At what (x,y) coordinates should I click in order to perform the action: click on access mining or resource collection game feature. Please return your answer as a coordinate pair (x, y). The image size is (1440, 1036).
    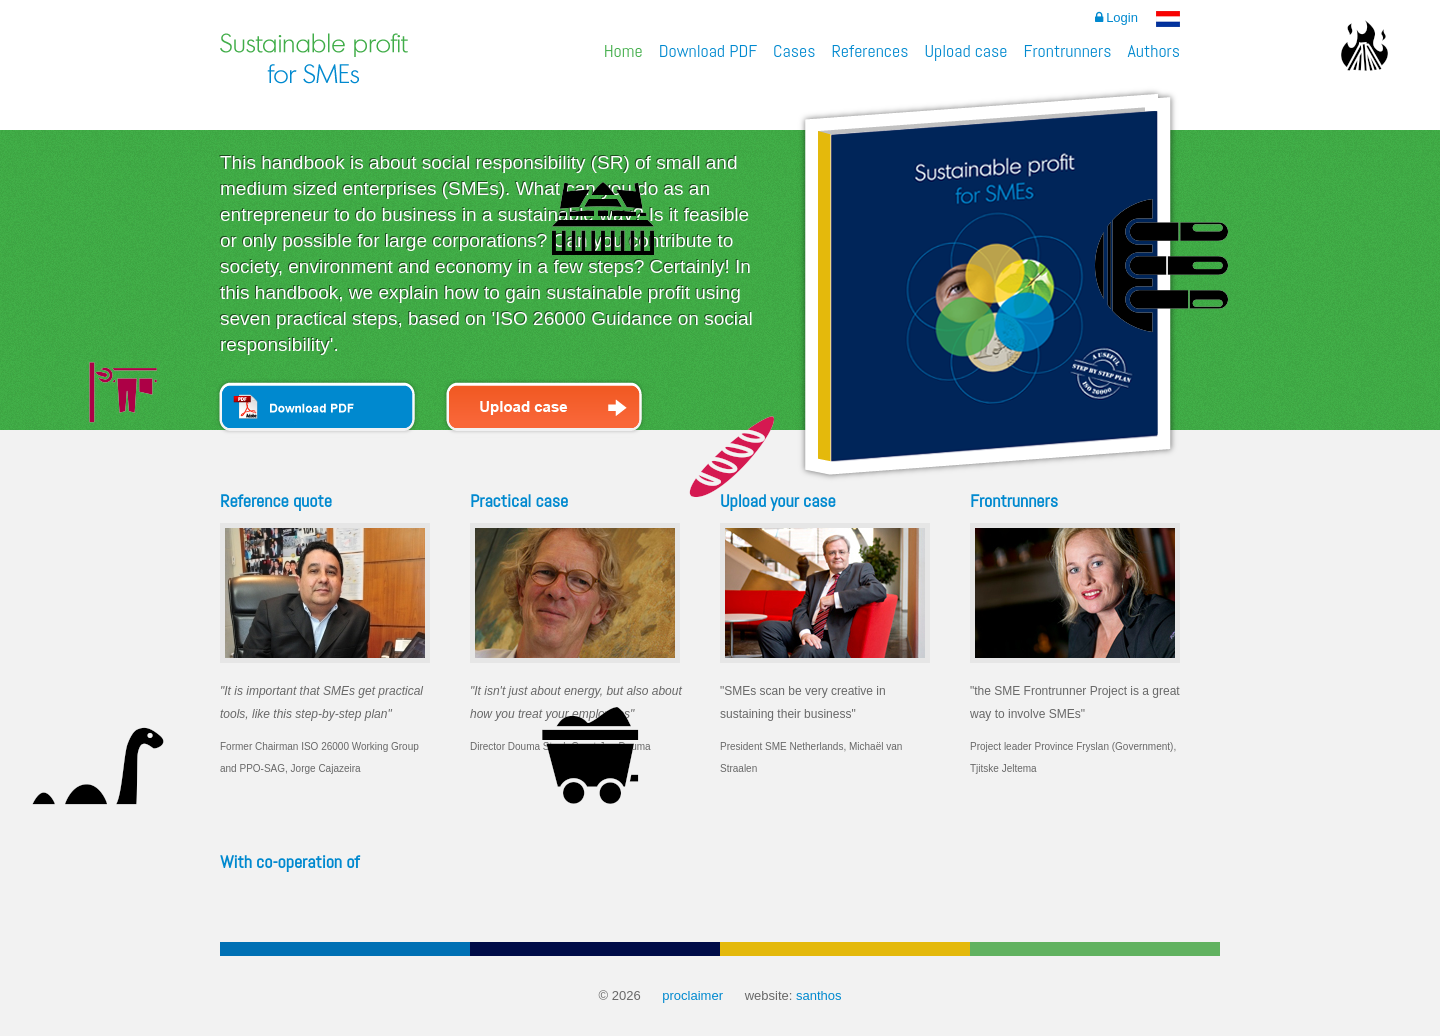
    Looking at the image, I should click on (592, 752).